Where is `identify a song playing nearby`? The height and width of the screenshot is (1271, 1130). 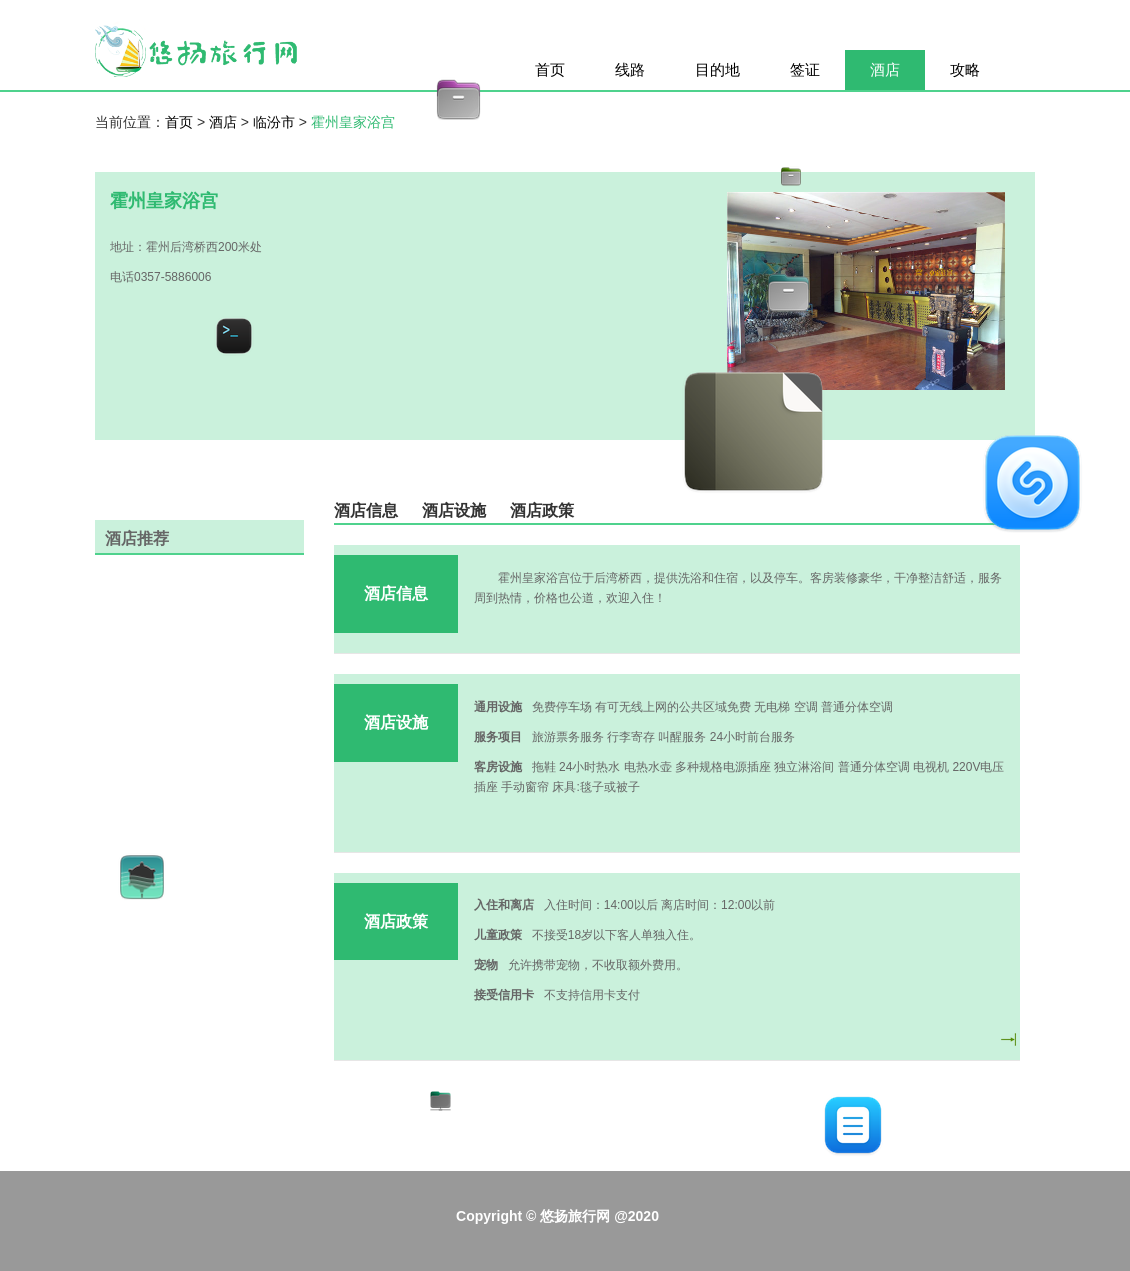
identify a song playing nearby is located at coordinates (1032, 482).